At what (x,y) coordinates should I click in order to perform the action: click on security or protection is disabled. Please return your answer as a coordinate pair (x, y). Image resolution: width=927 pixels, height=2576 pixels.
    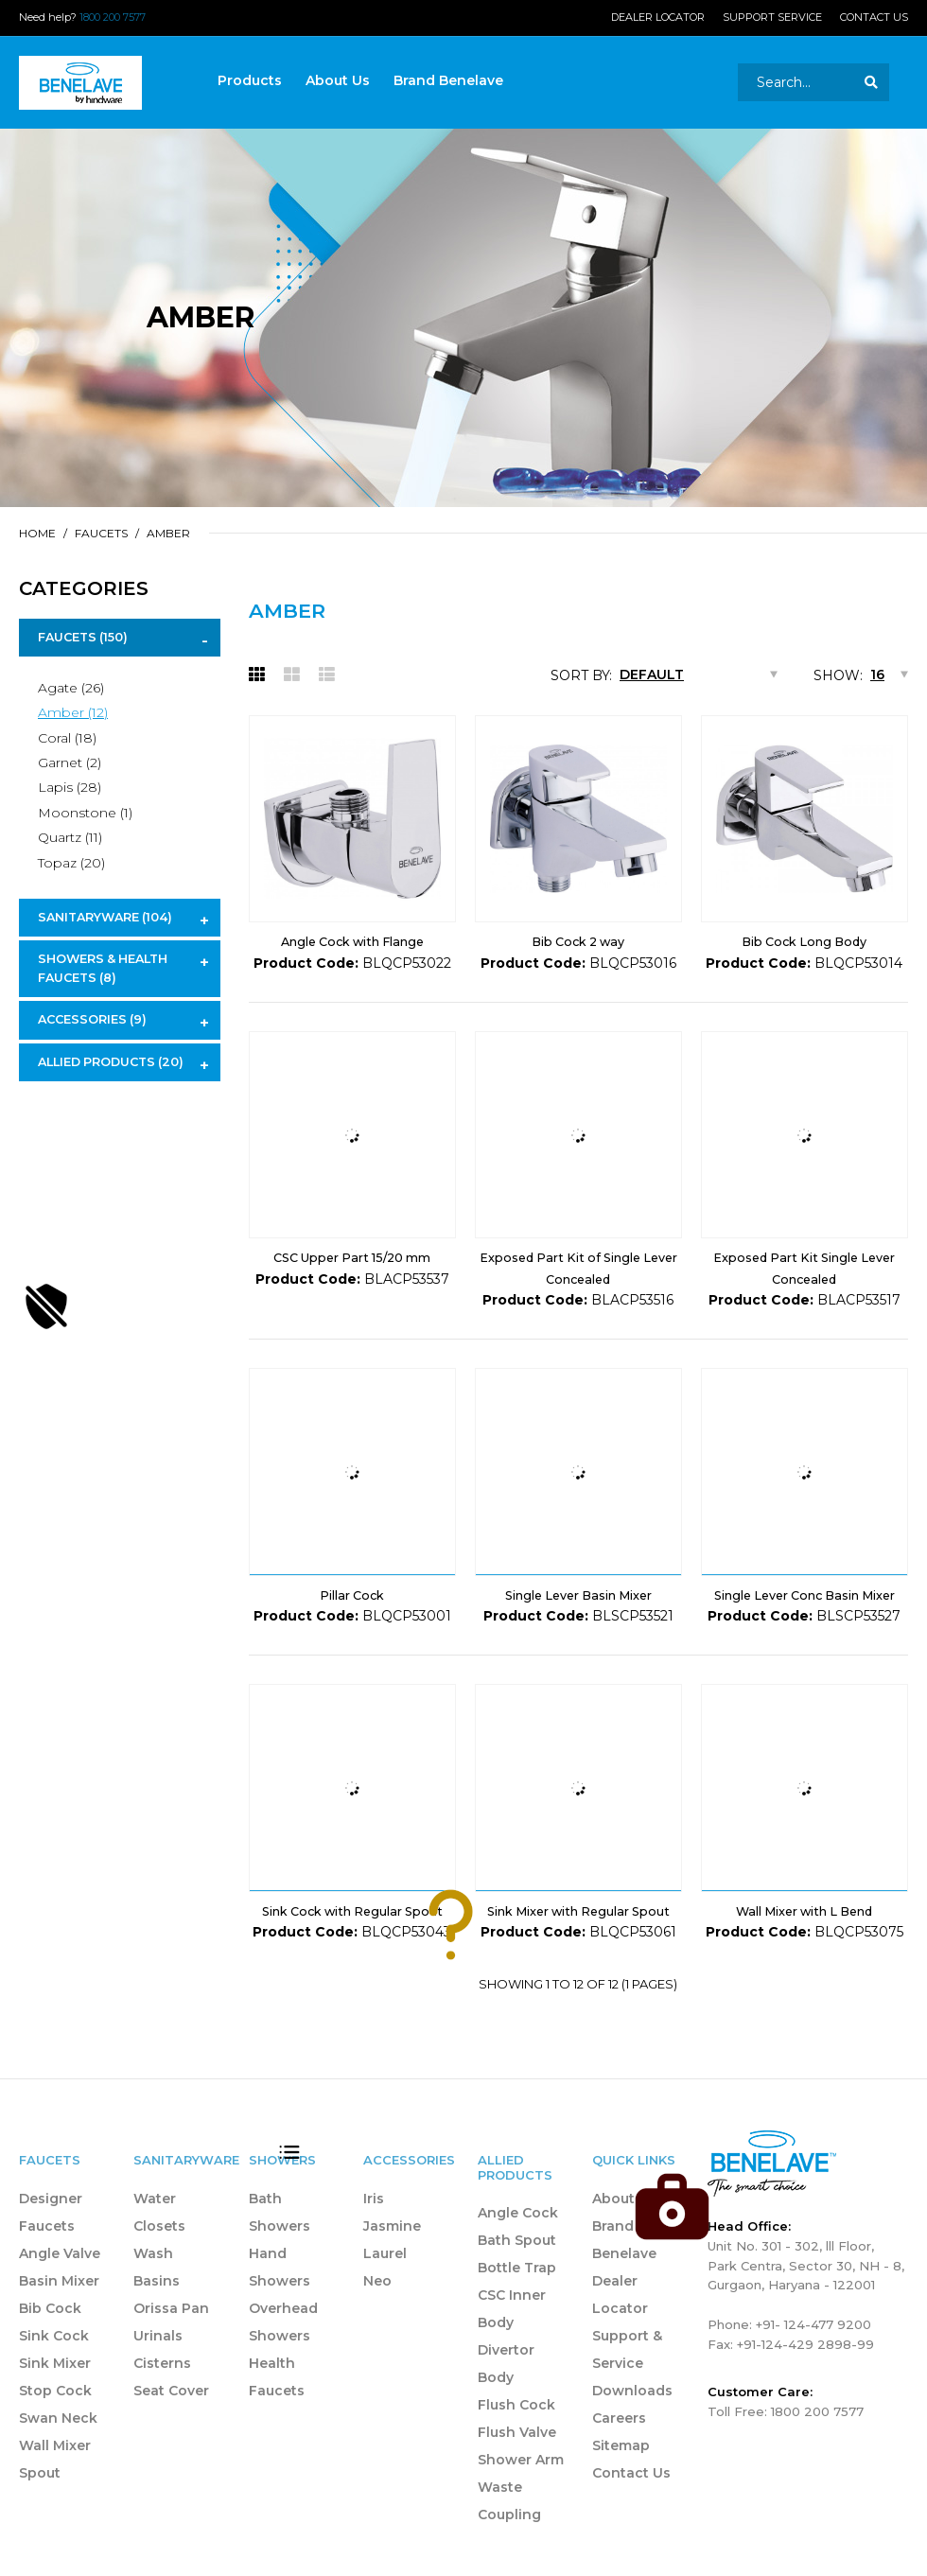
    Looking at the image, I should click on (46, 1306).